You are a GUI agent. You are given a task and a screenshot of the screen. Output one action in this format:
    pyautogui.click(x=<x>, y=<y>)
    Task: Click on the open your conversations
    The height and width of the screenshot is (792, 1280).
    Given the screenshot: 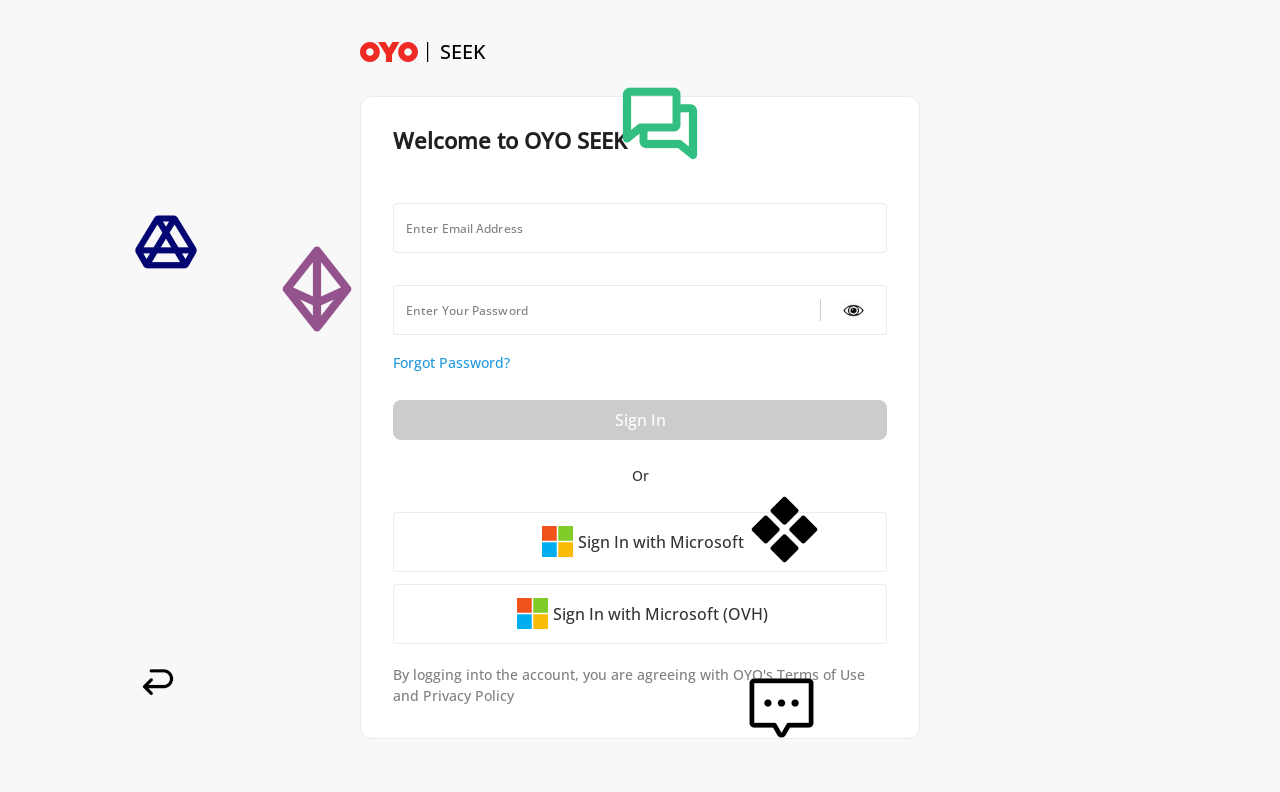 What is the action you would take?
    pyautogui.click(x=660, y=122)
    